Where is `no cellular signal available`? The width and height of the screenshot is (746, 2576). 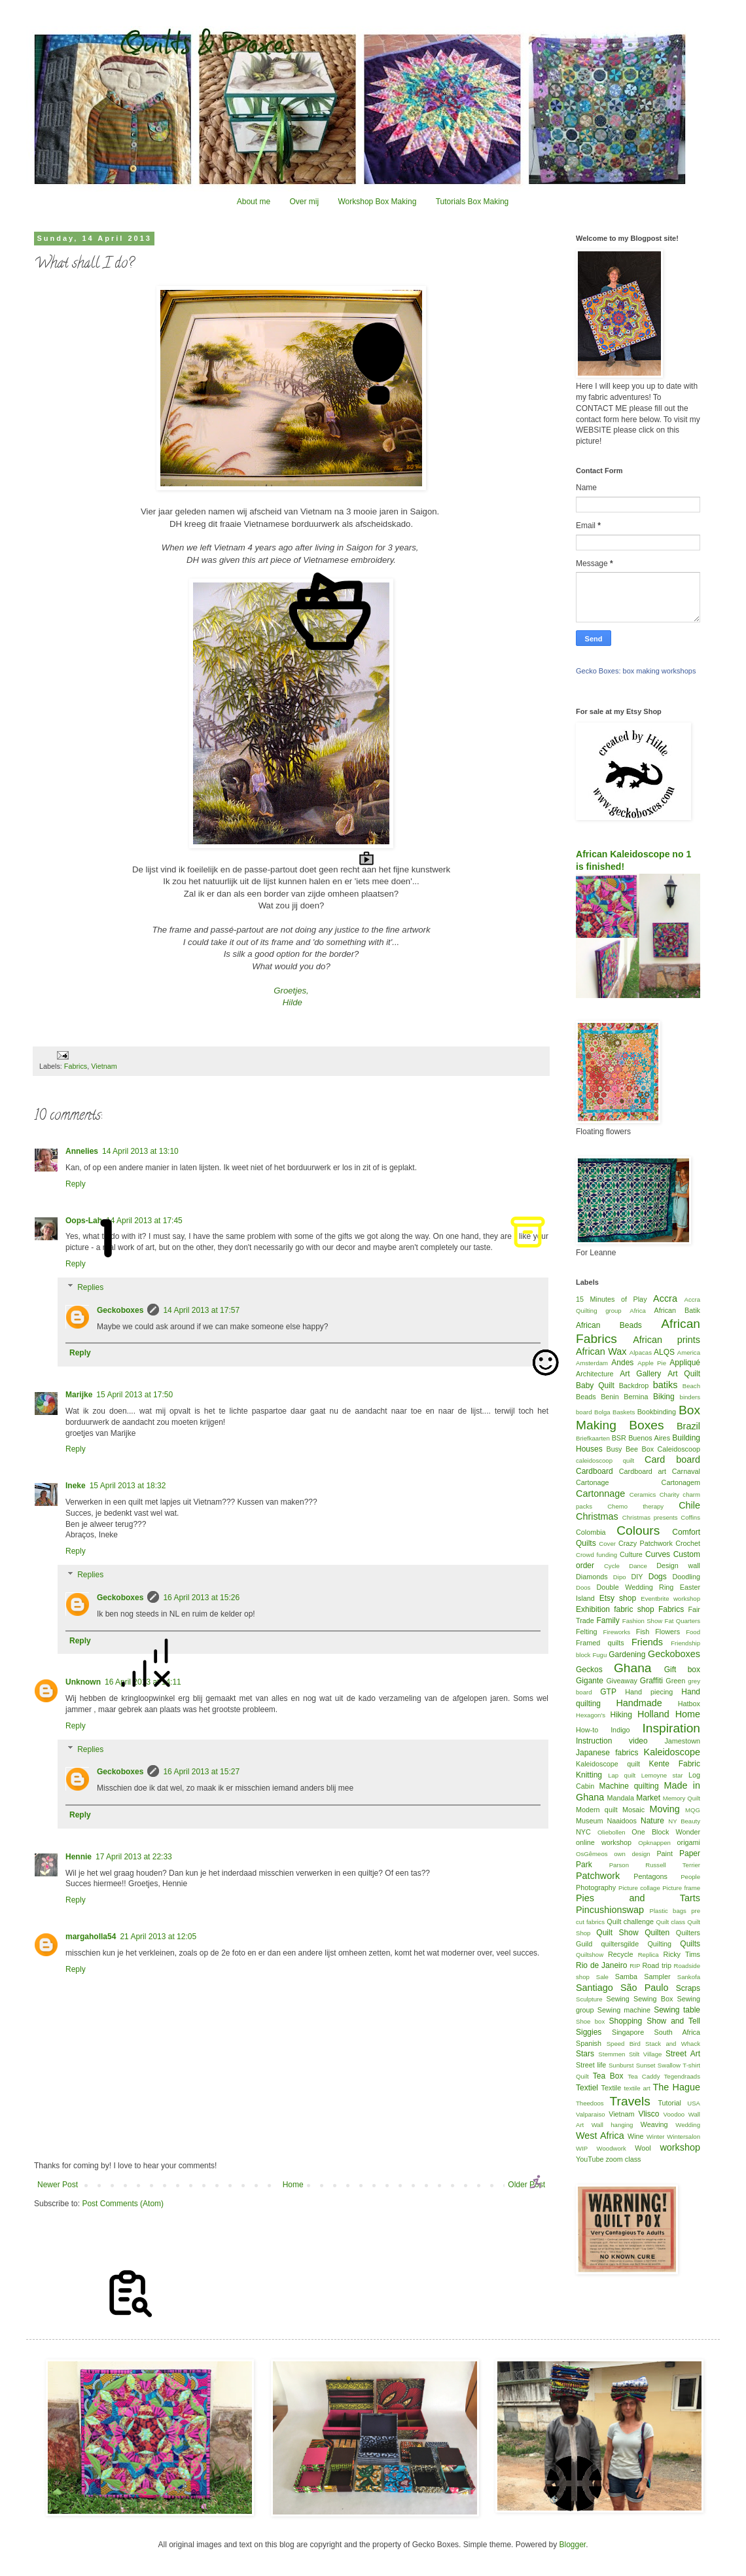
no cellular signal available is located at coordinates (147, 1666).